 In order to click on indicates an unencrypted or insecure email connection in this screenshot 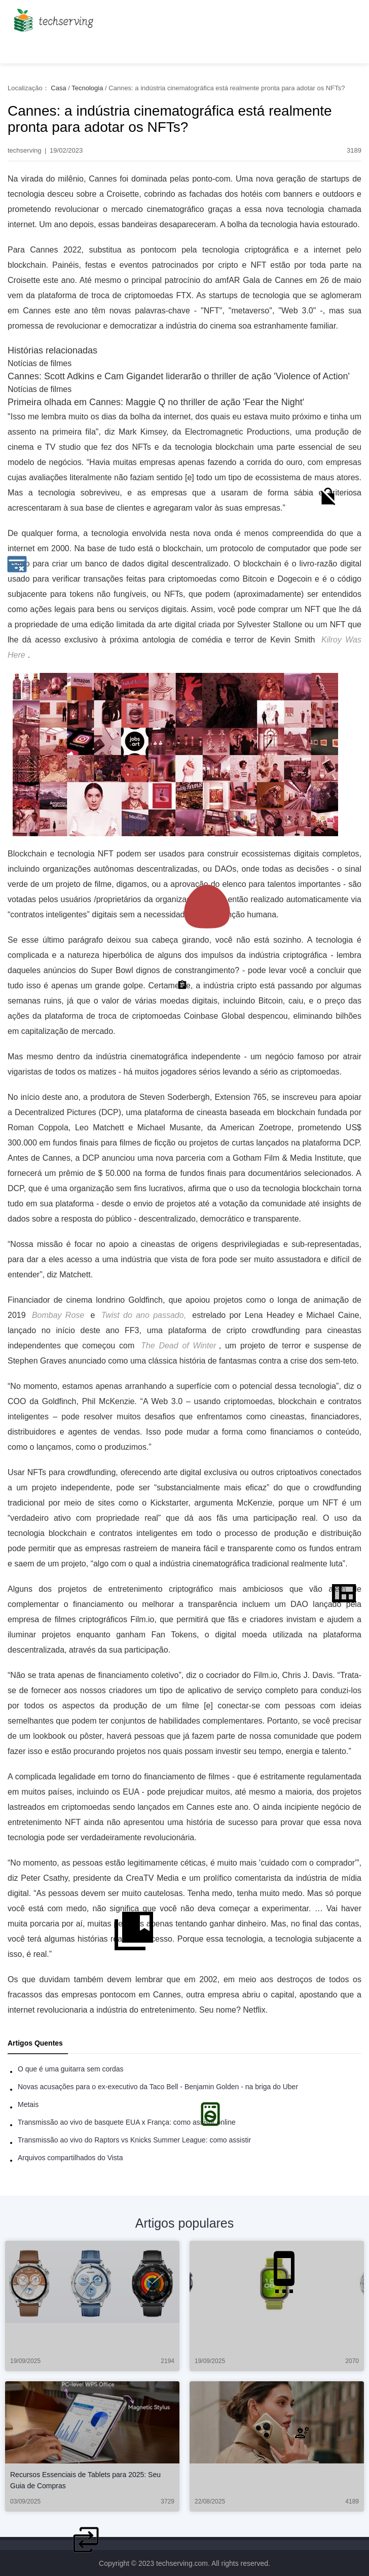, I will do `click(328, 496)`.